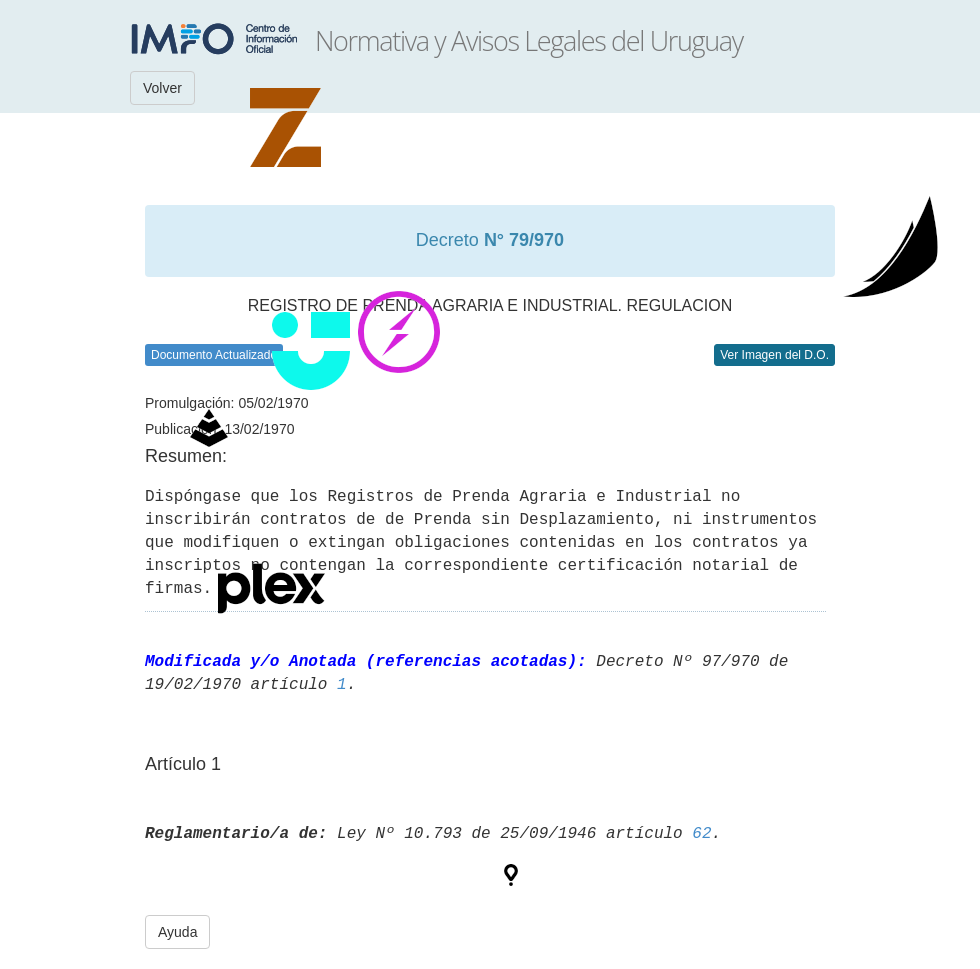 The width and height of the screenshot is (980, 969). I want to click on spinnaker continuous delivery platform logo, so click(890, 246).